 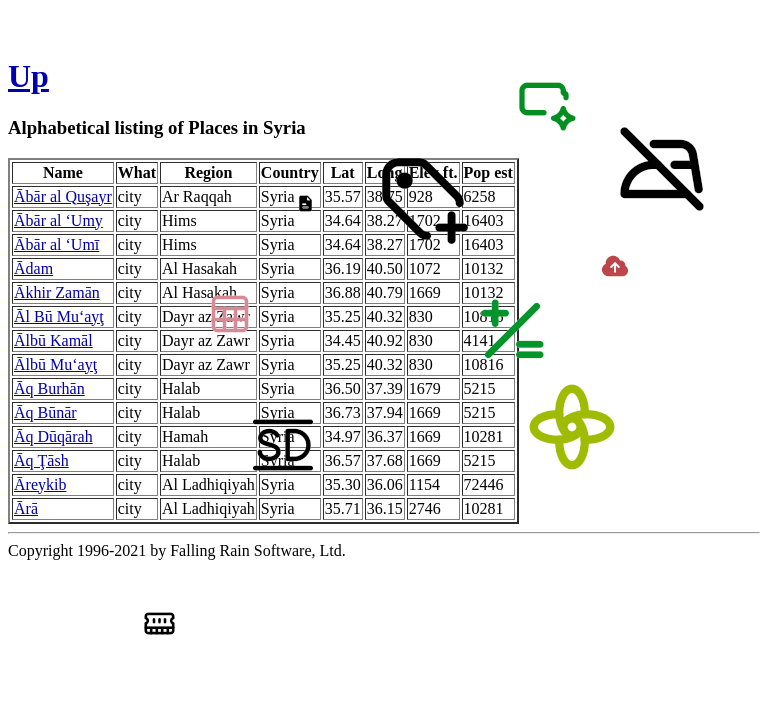 What do you see at coordinates (283, 445) in the screenshot?
I see `indicates standard definition video quality` at bounding box center [283, 445].